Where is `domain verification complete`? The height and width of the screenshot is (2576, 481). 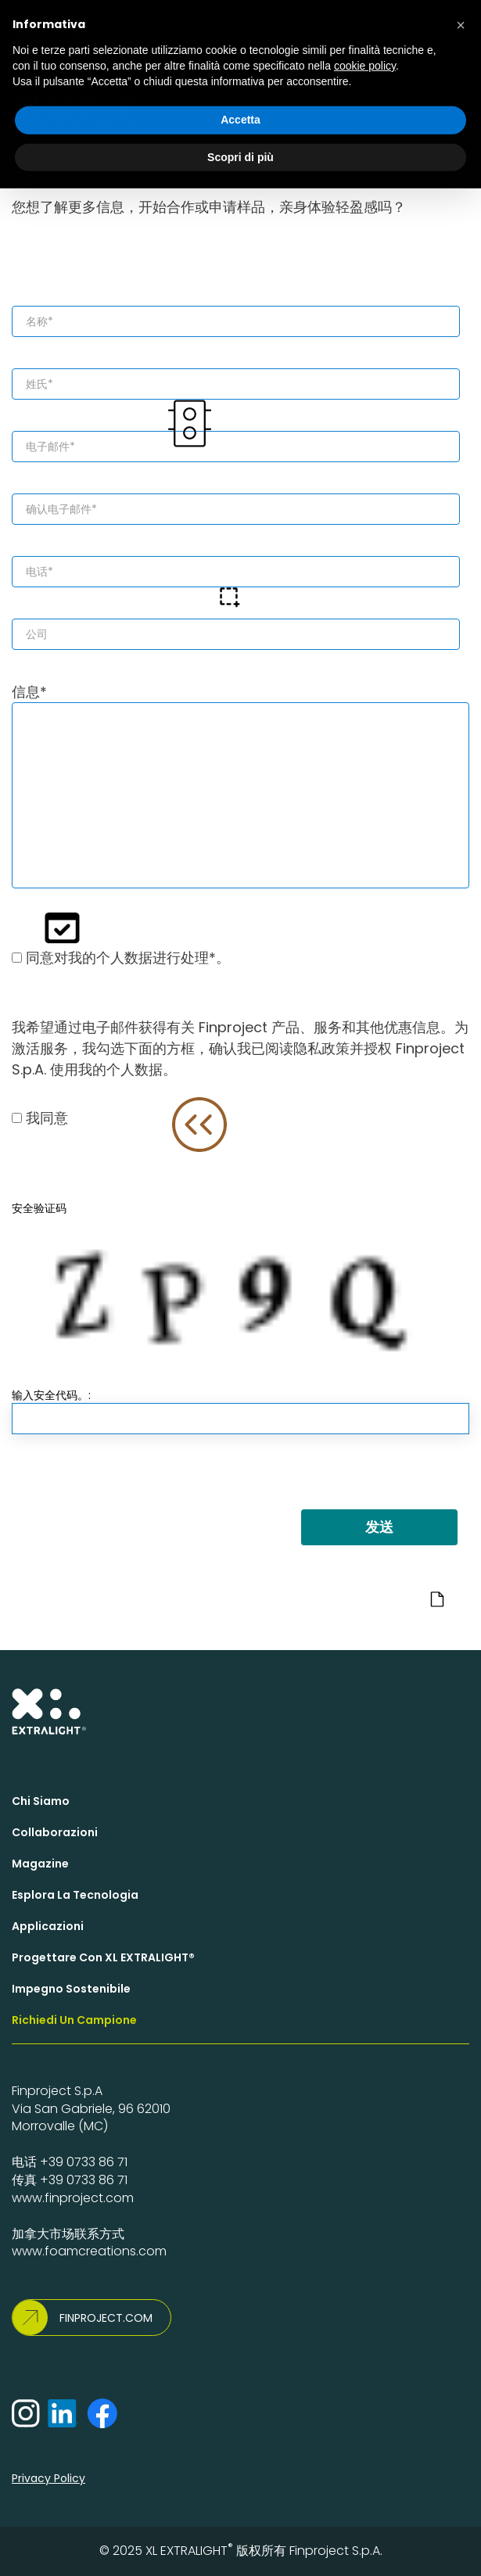
domain verification complete is located at coordinates (62, 927).